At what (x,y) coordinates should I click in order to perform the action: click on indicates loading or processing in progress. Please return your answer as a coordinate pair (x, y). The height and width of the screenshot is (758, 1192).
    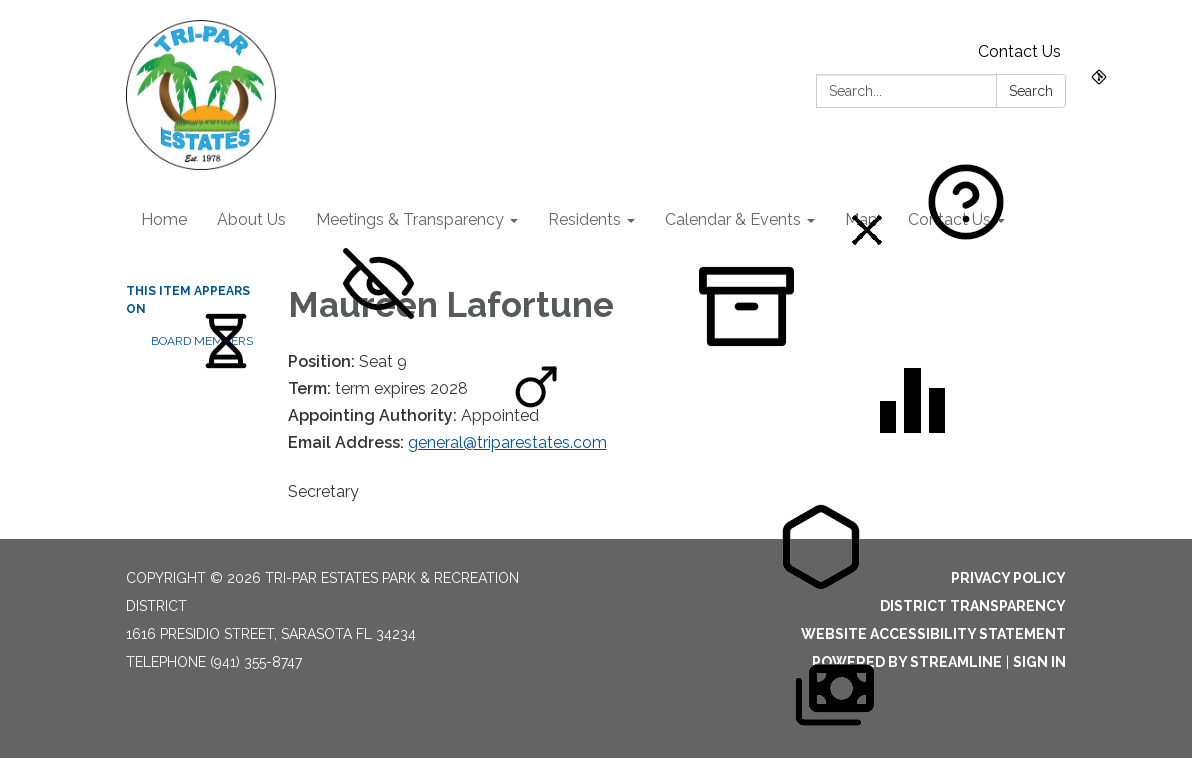
    Looking at the image, I should click on (226, 341).